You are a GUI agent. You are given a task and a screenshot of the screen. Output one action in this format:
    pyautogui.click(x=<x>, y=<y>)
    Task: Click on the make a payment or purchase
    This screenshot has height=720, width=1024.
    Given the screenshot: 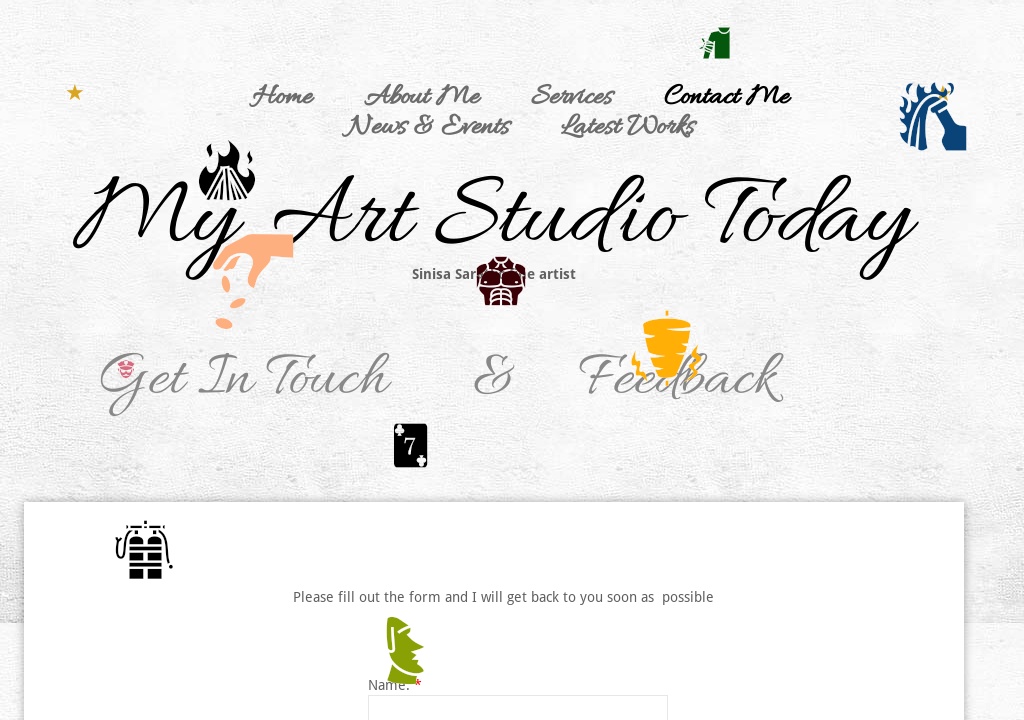 What is the action you would take?
    pyautogui.click(x=243, y=282)
    